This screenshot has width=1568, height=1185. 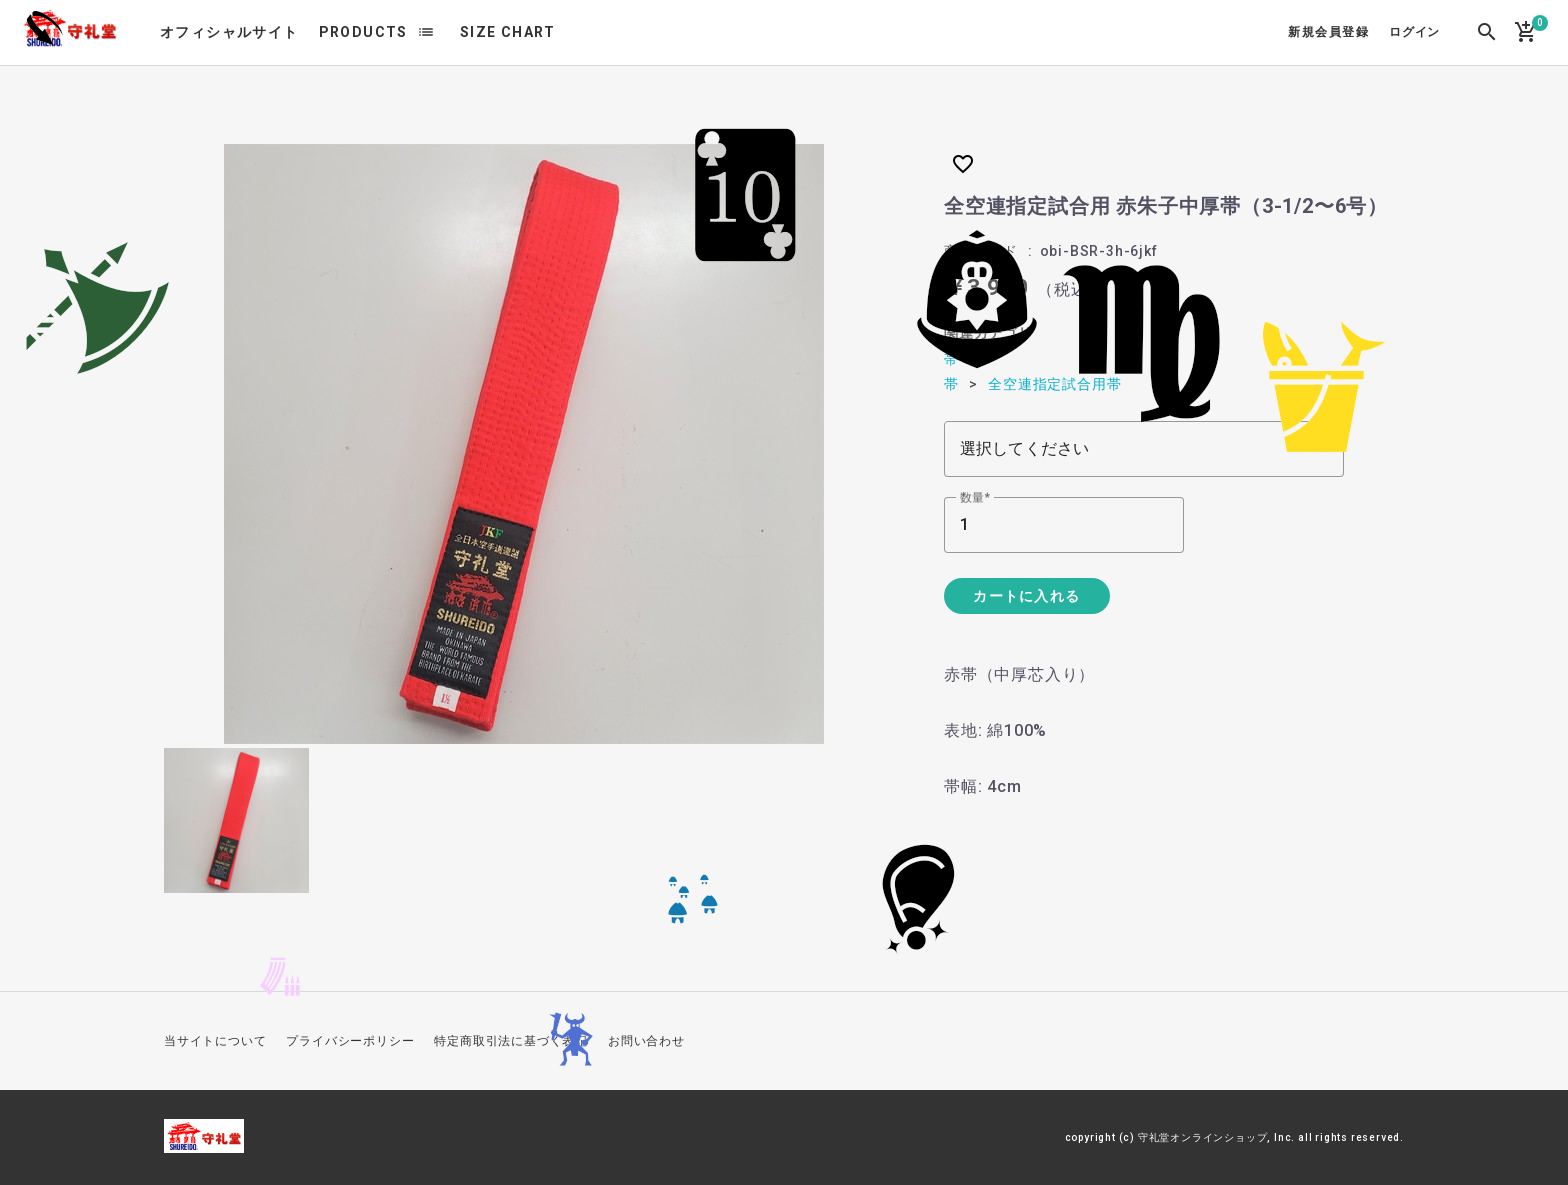 I want to click on view village or settlement on map, so click(x=693, y=899).